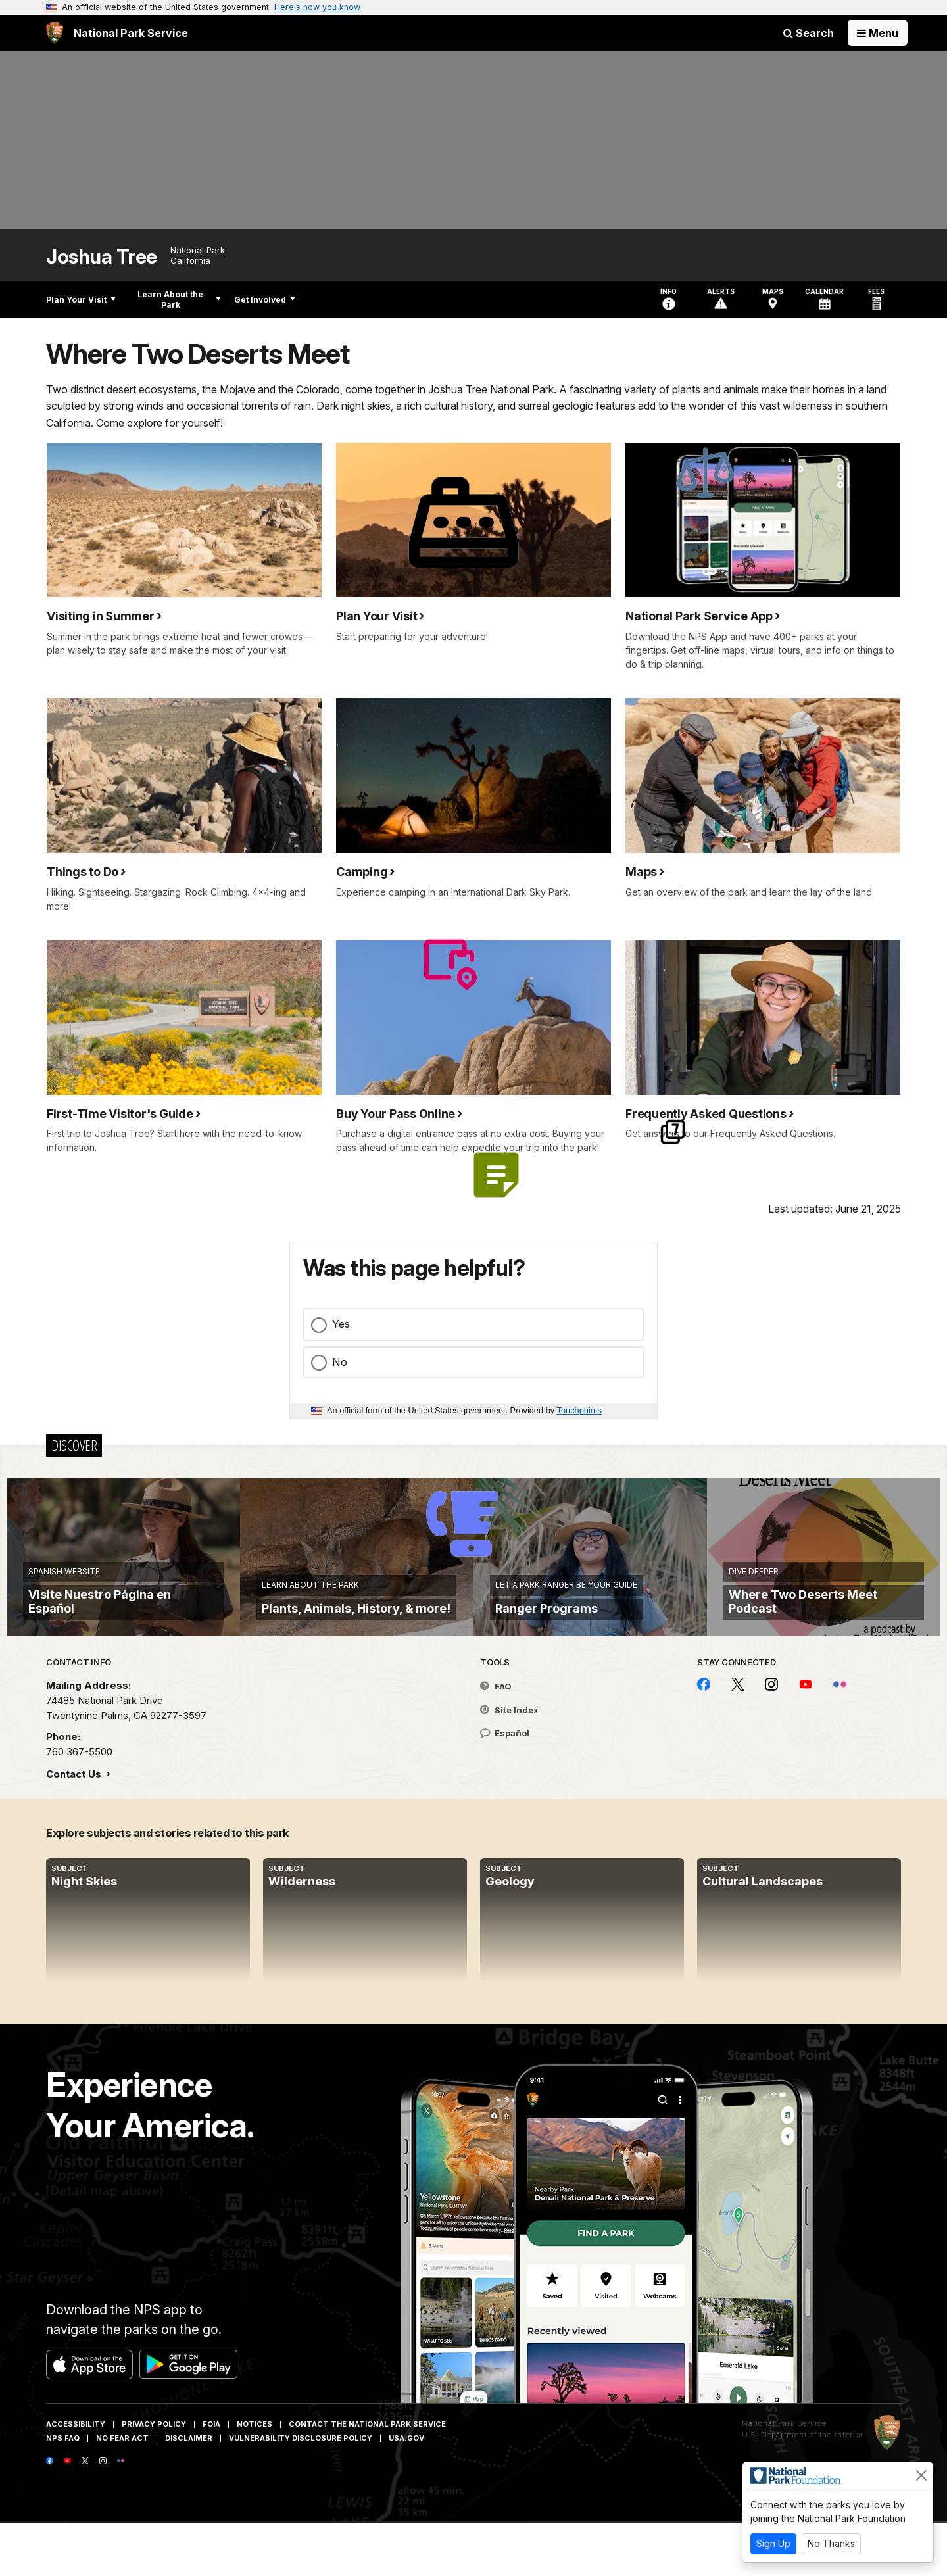  I want to click on access point of sale system, so click(464, 528).